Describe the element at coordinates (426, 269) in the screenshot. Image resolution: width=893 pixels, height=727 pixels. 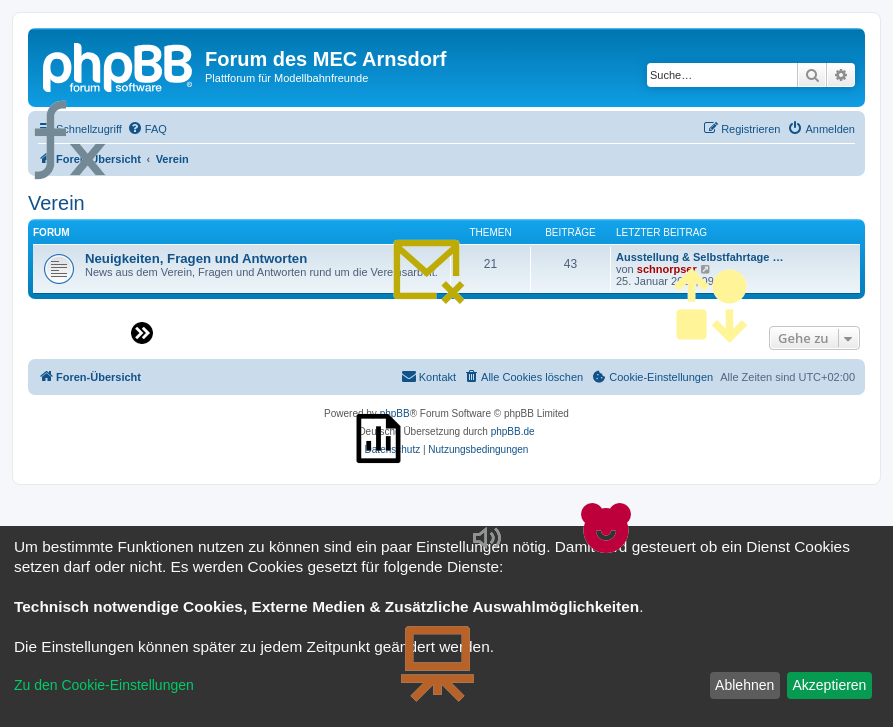
I see `close or dismiss an email` at that location.